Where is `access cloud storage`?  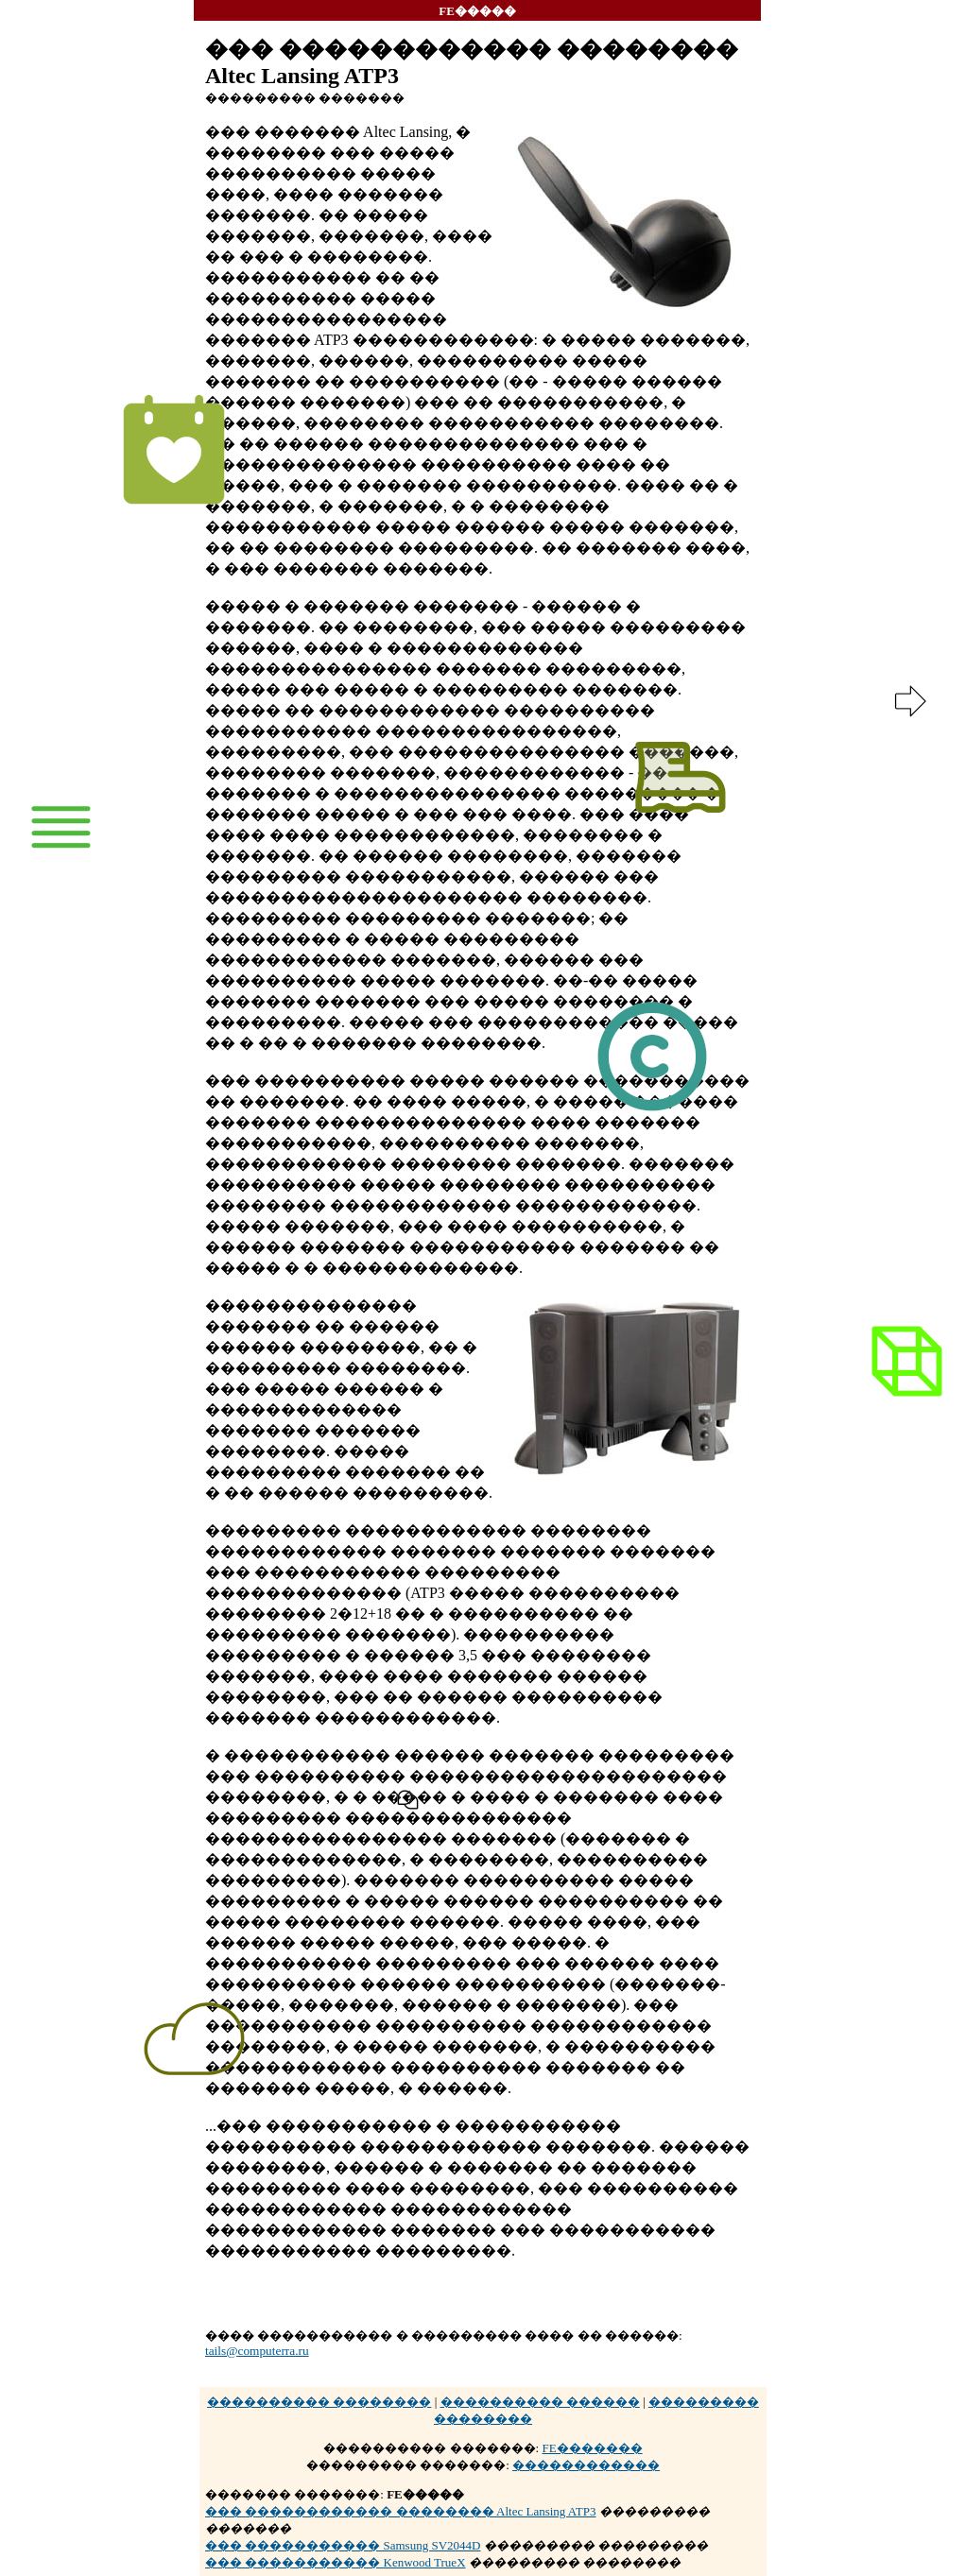
access cloud storage is located at coordinates (194, 2038).